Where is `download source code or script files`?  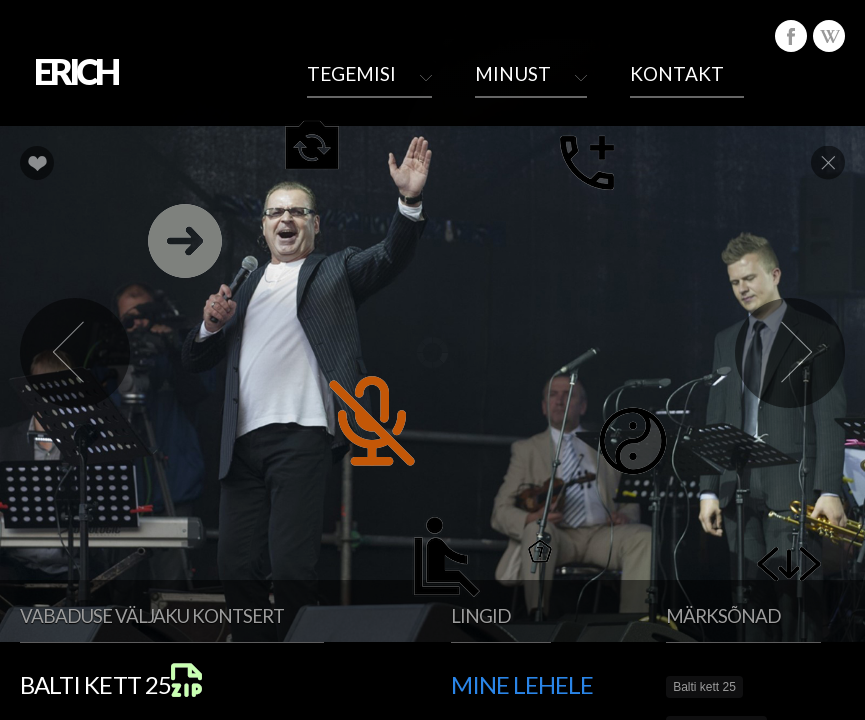
download source code or script files is located at coordinates (789, 564).